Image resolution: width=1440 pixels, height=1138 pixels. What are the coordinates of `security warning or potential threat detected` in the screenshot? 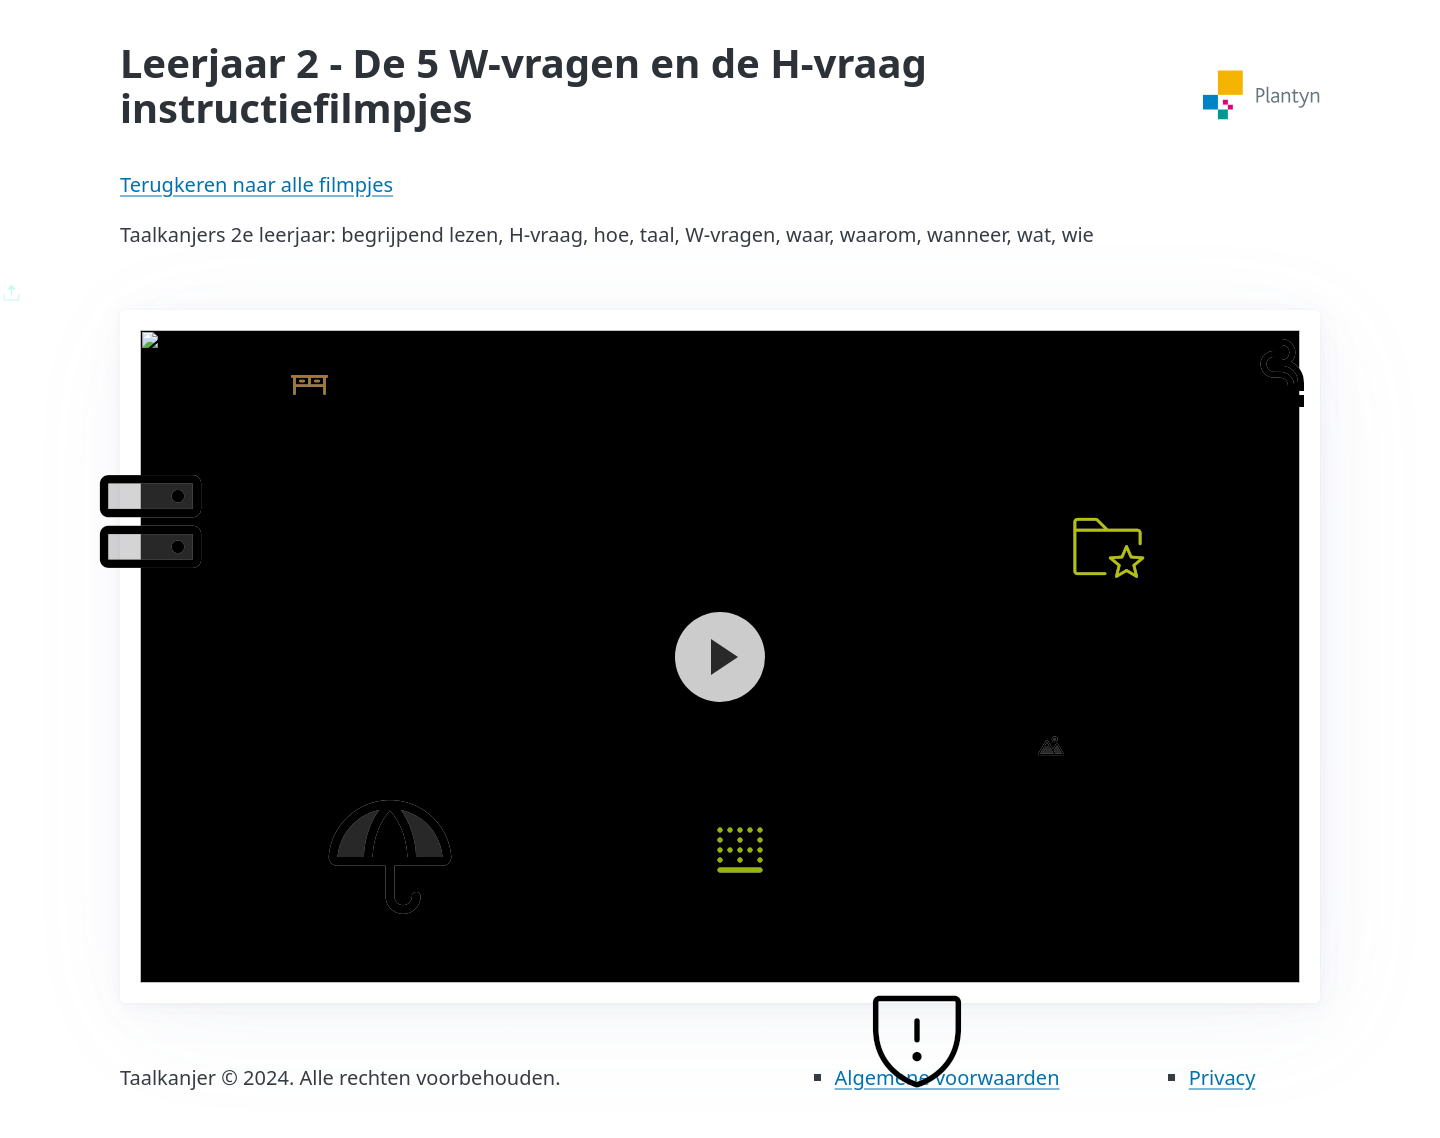 It's located at (917, 1036).